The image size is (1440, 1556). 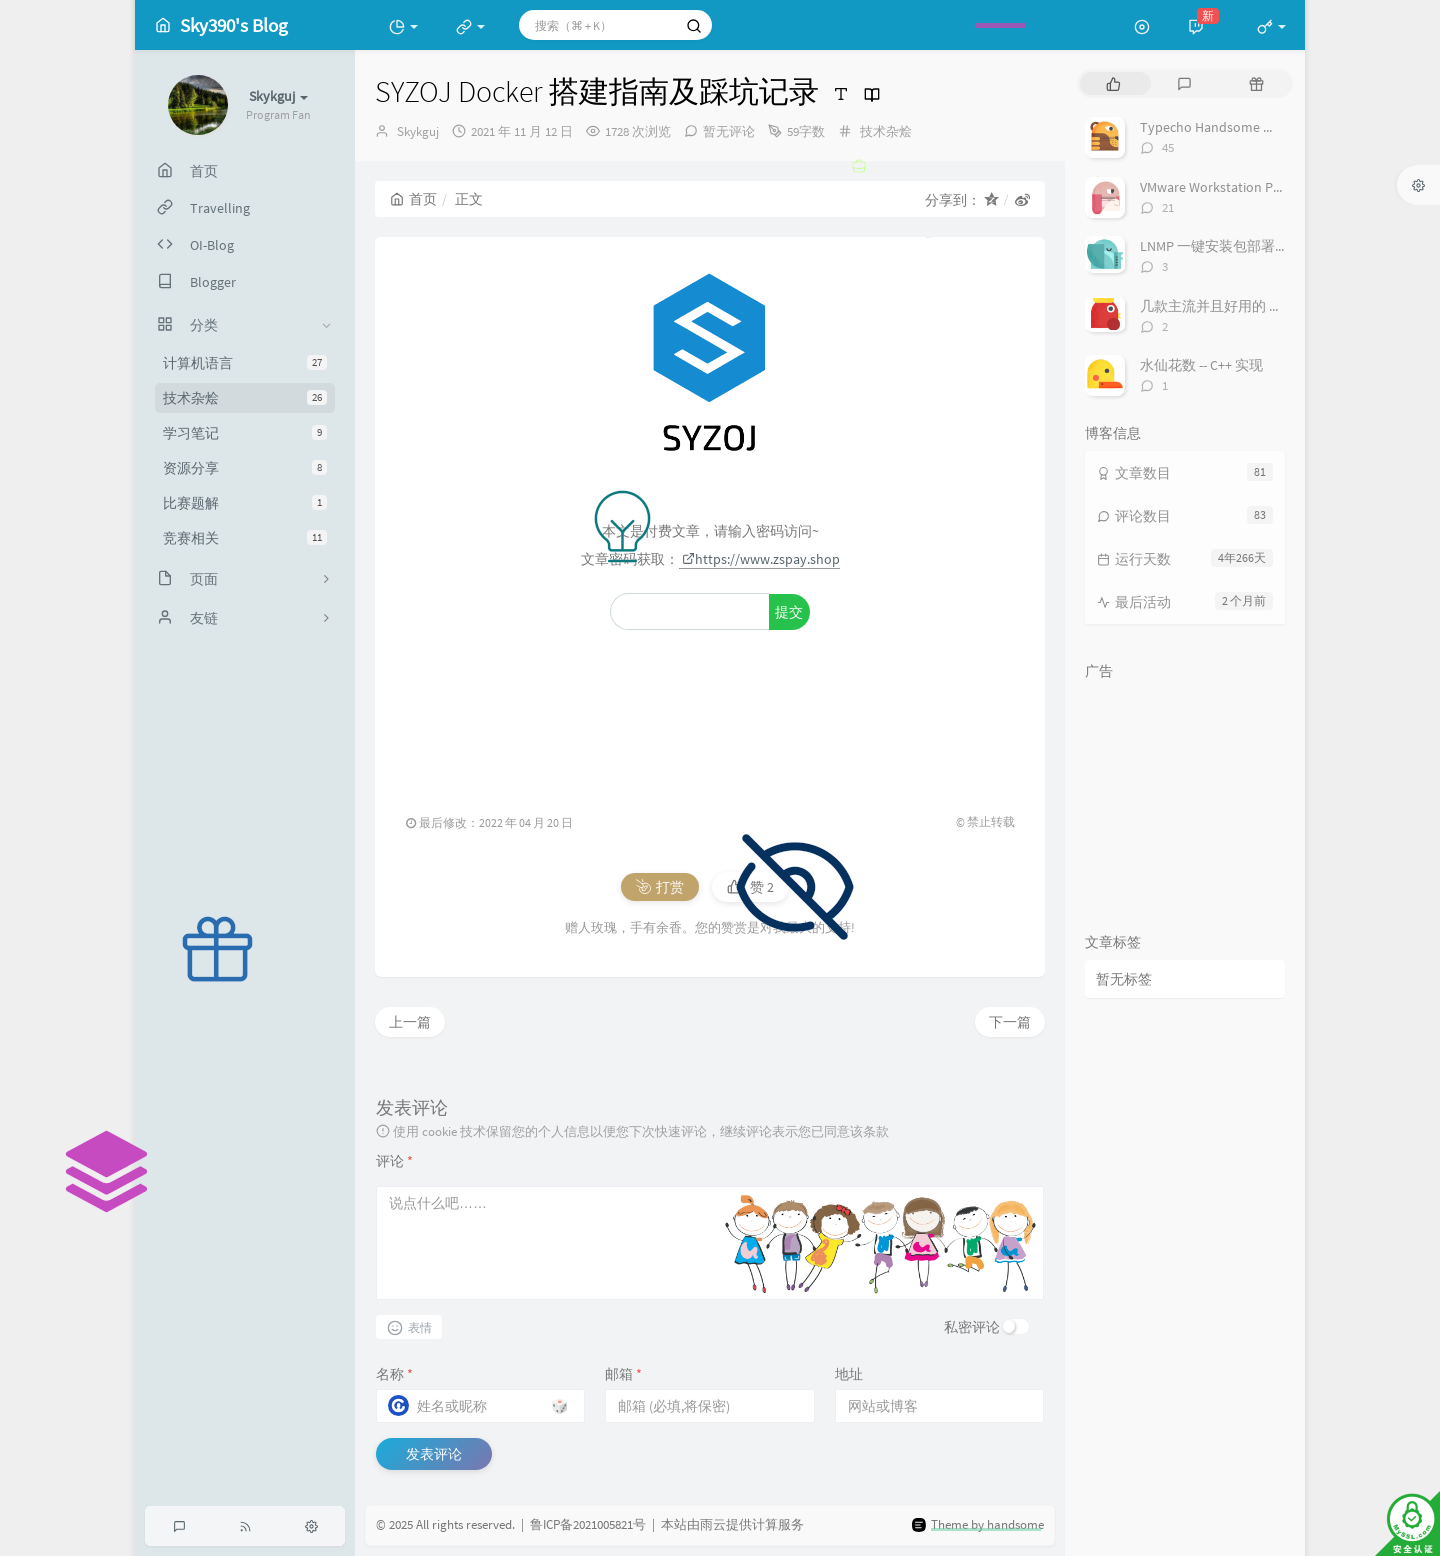 I want to click on view or send a gift, so click(x=217, y=949).